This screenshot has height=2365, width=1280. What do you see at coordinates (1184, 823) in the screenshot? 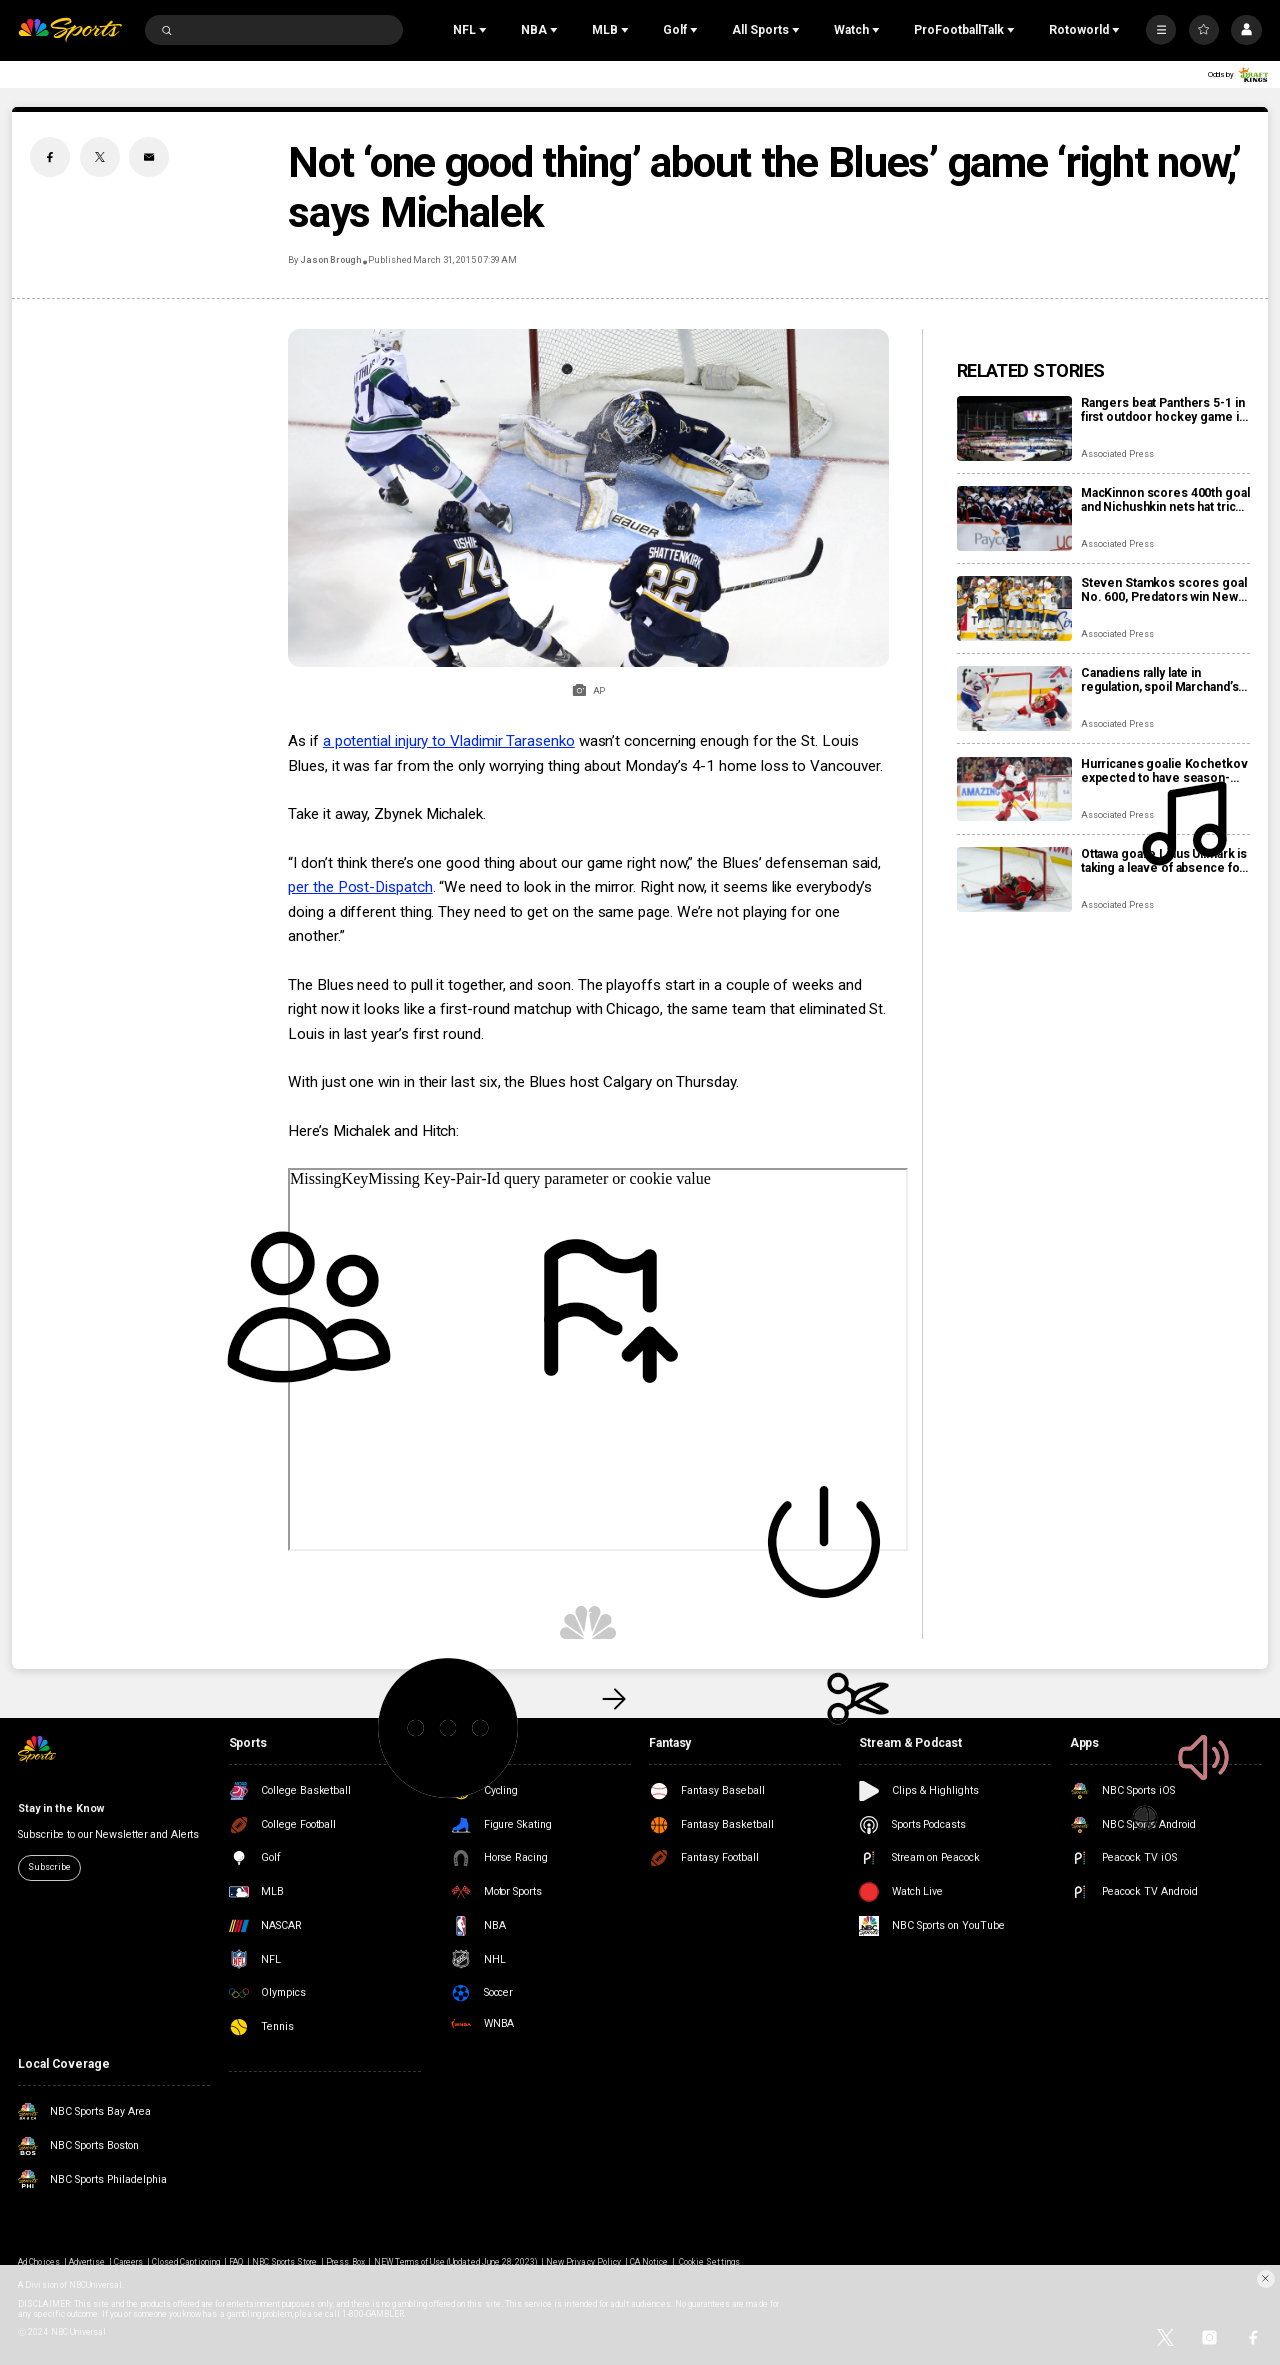
I see `open music player or library` at bounding box center [1184, 823].